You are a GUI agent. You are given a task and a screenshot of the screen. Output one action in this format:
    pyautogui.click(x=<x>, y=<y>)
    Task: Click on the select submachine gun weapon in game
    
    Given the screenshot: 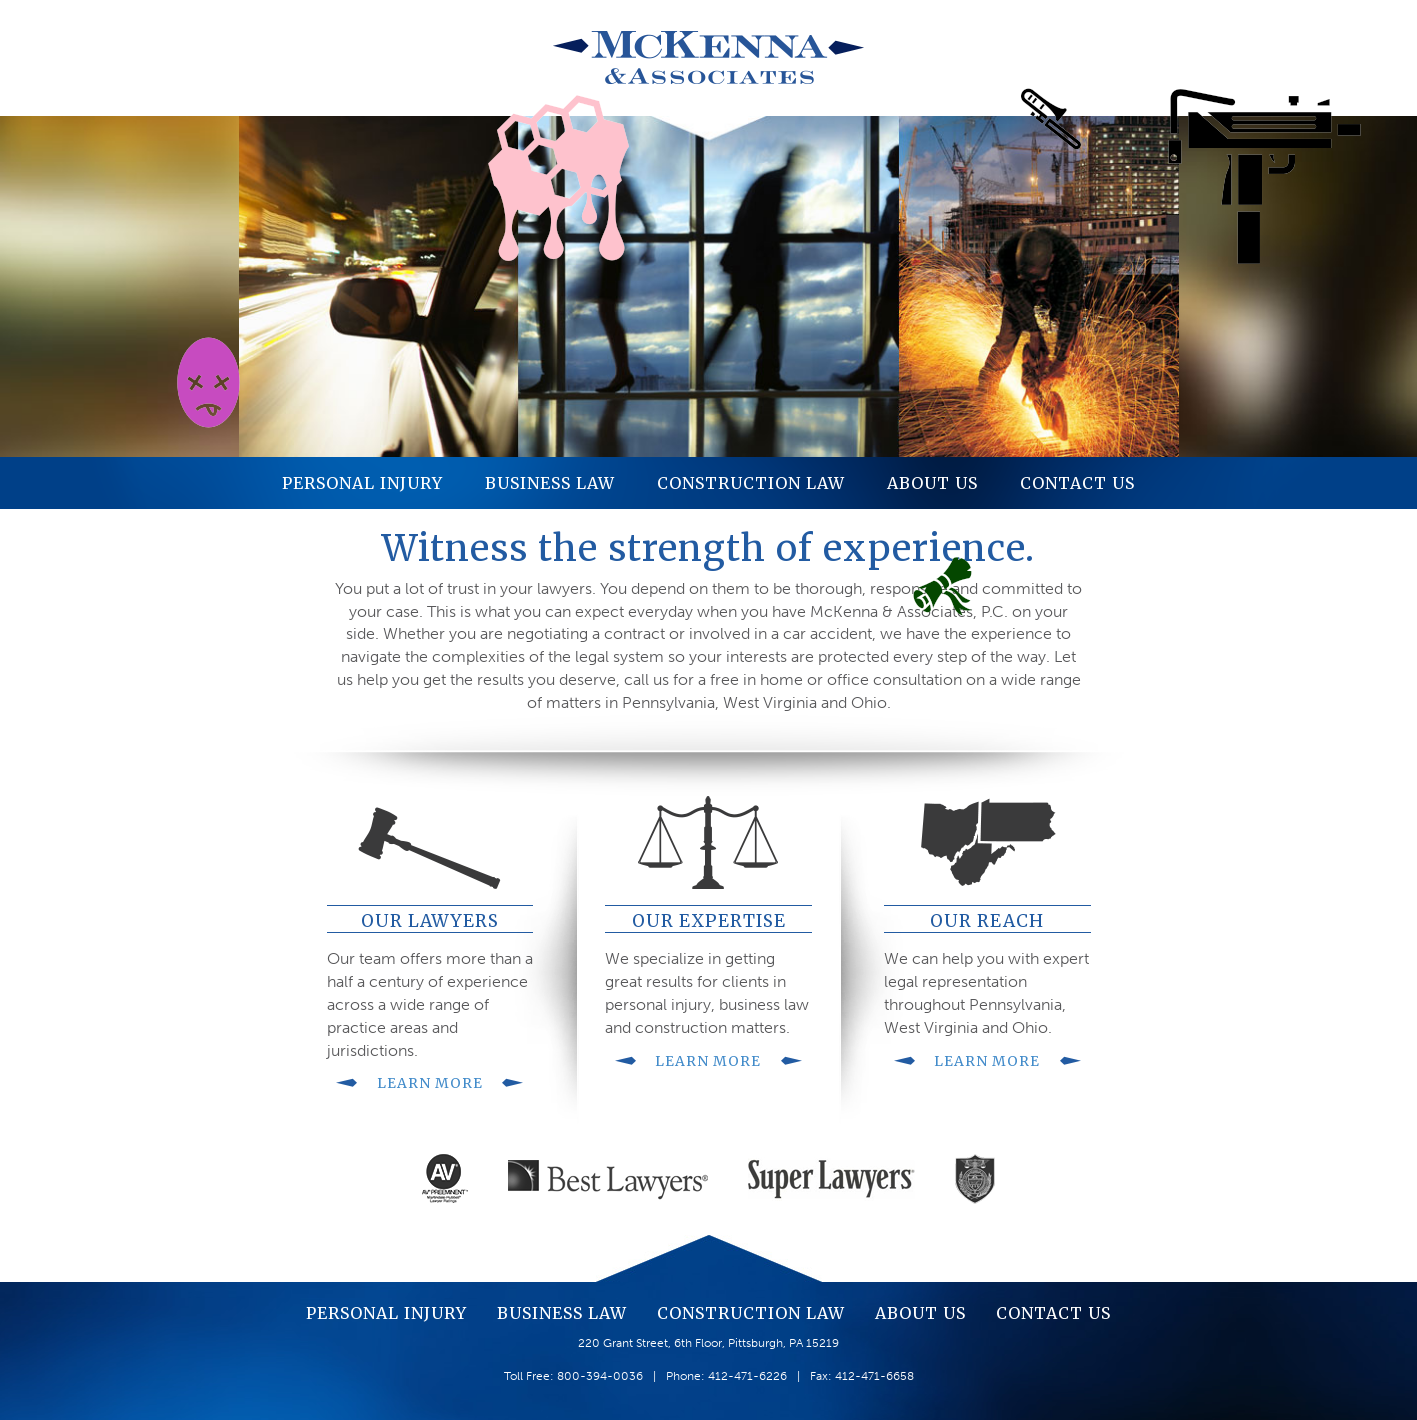 What is the action you would take?
    pyautogui.click(x=1264, y=176)
    